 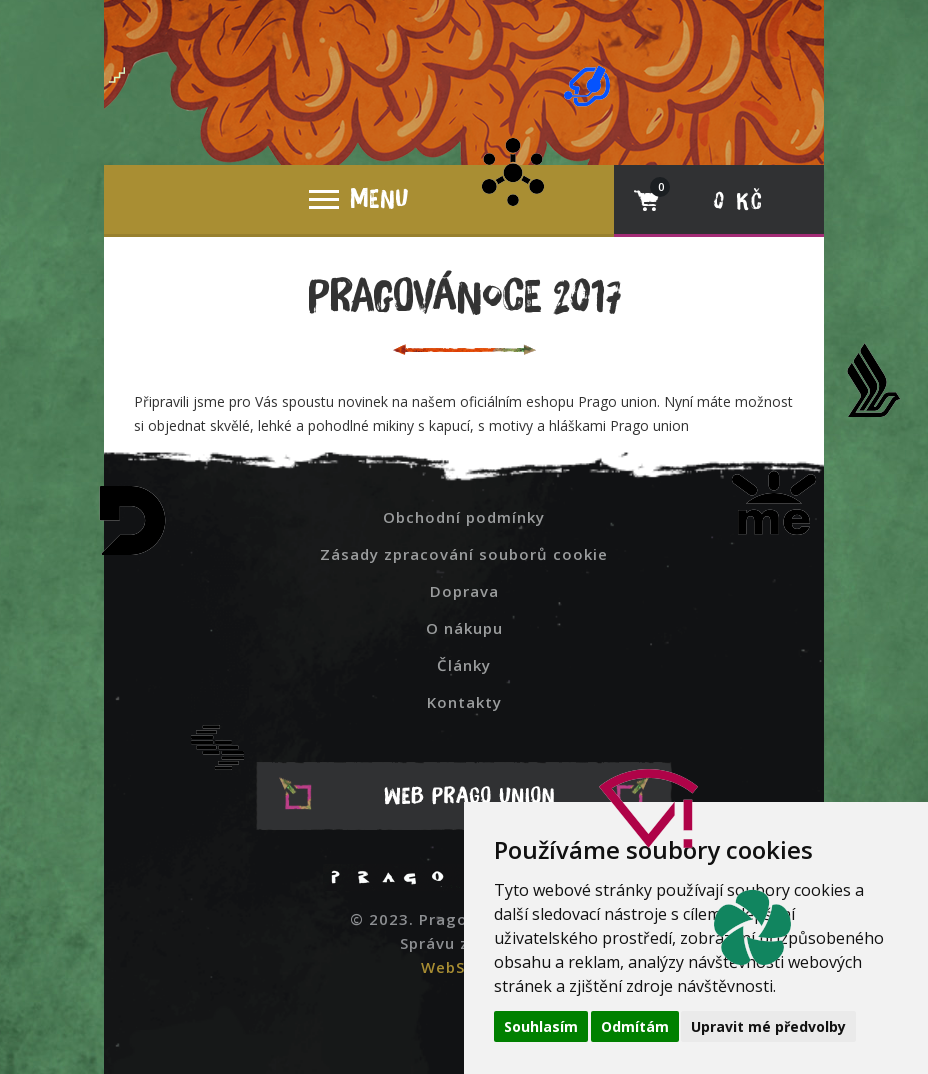 I want to click on open zoiper VoIP calling app, so click(x=587, y=86).